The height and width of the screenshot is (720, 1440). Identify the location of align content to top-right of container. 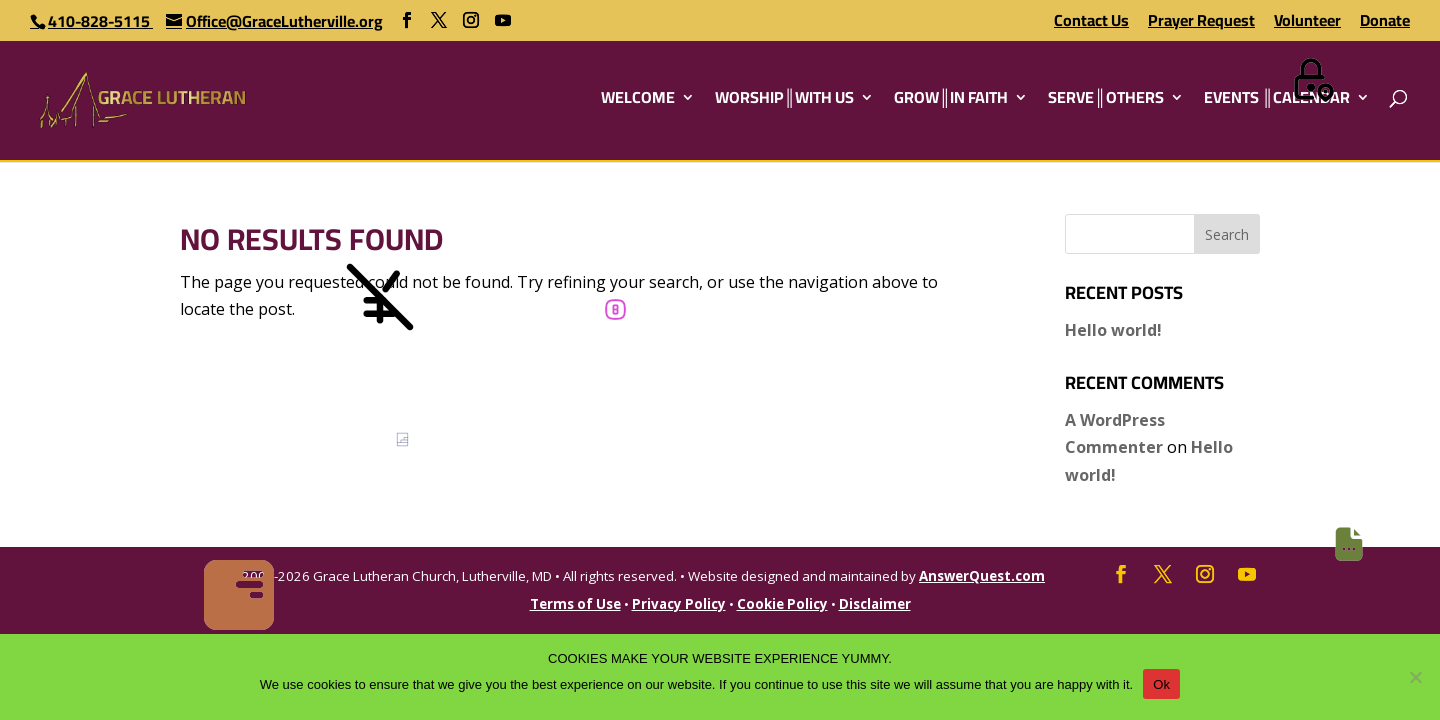
(239, 595).